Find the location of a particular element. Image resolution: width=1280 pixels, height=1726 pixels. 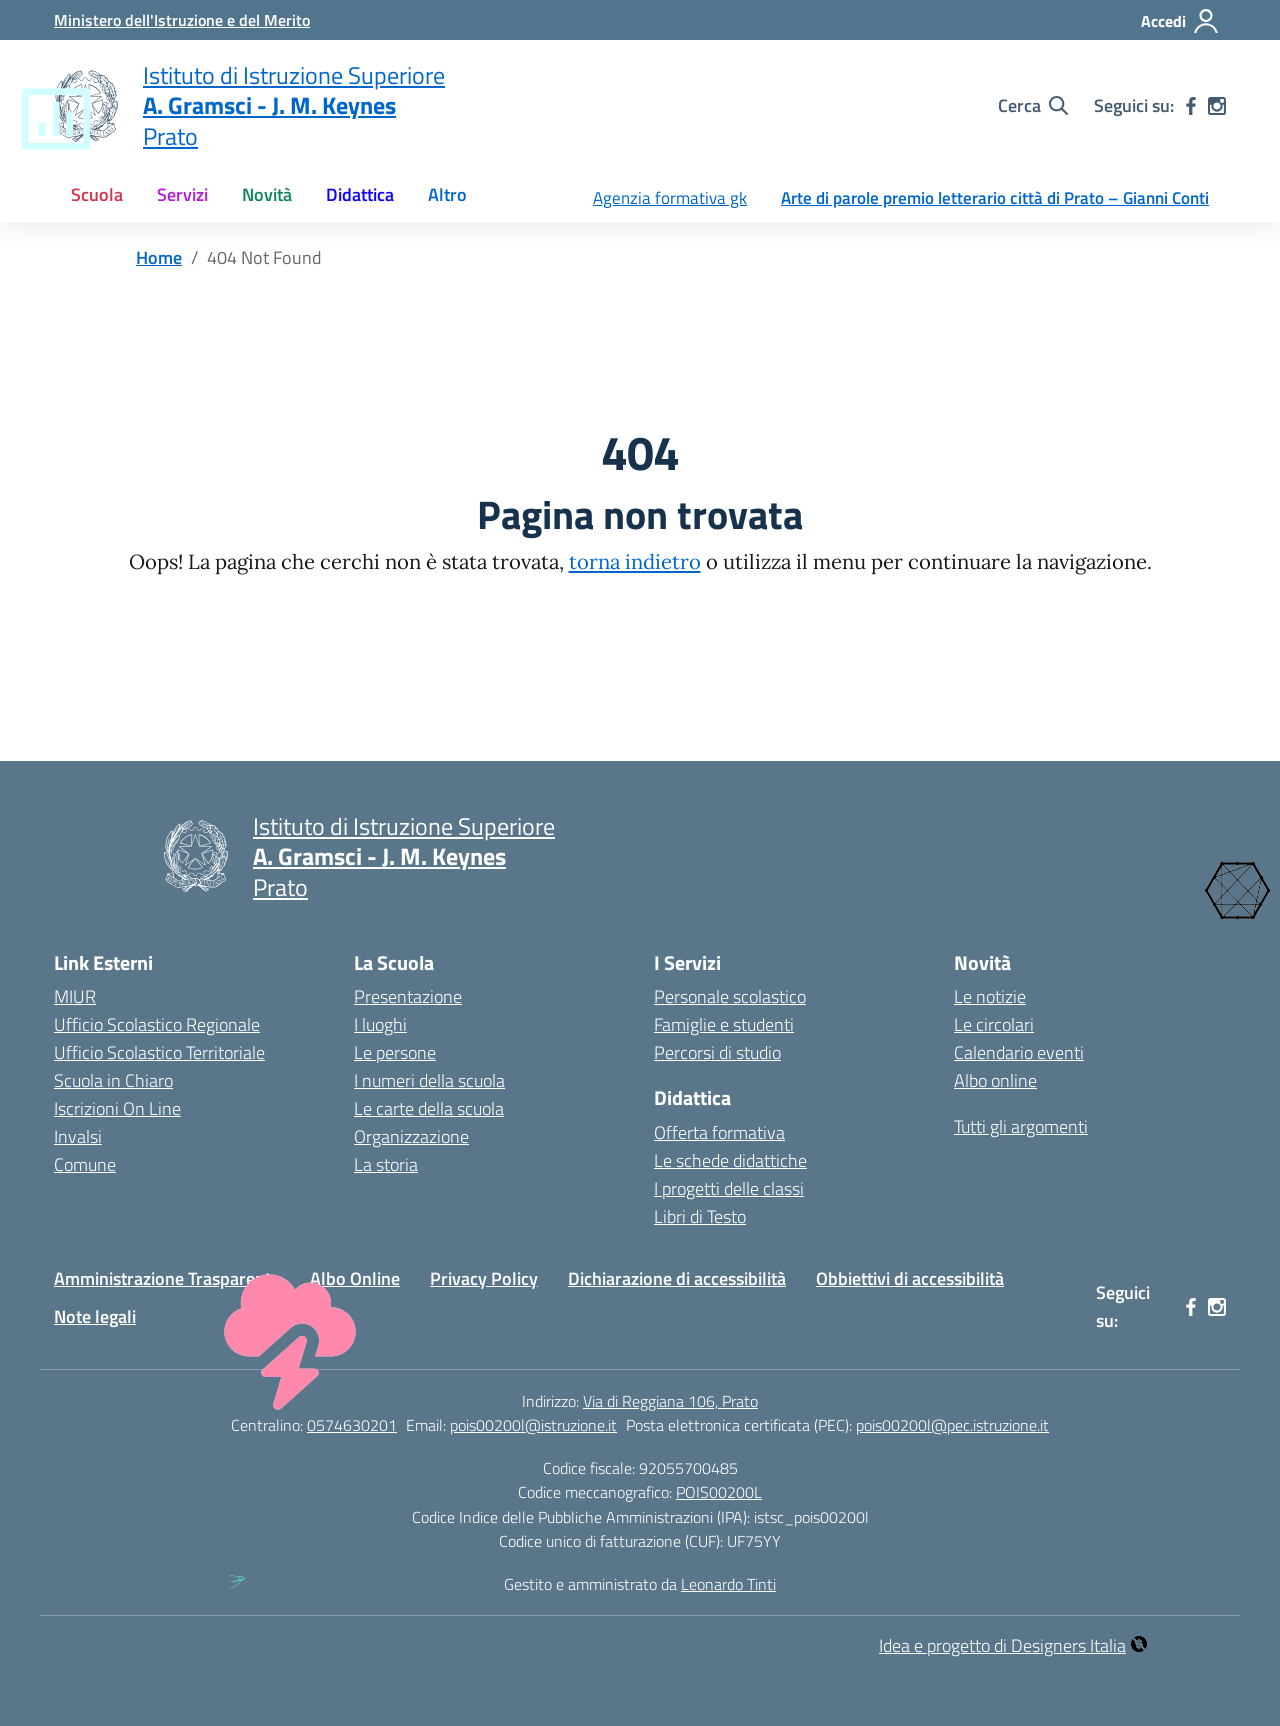

connectdevelop brand logo is located at coordinates (1237, 890).